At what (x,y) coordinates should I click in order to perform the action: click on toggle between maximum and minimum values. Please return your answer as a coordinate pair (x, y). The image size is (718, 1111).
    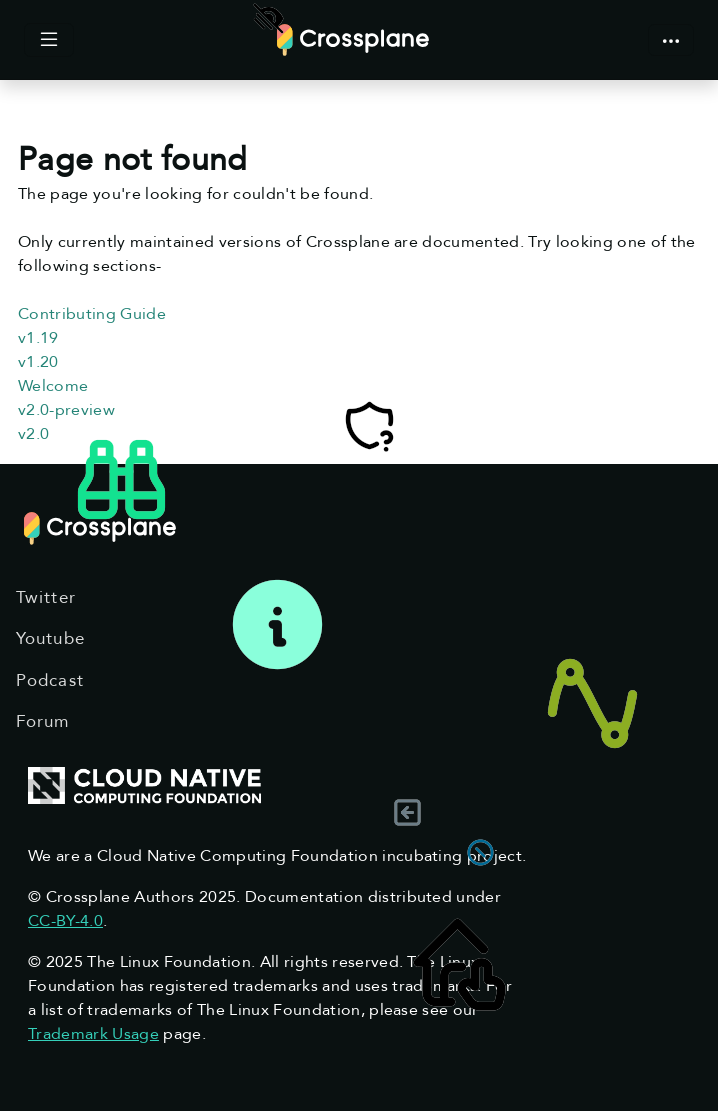
    Looking at the image, I should click on (592, 703).